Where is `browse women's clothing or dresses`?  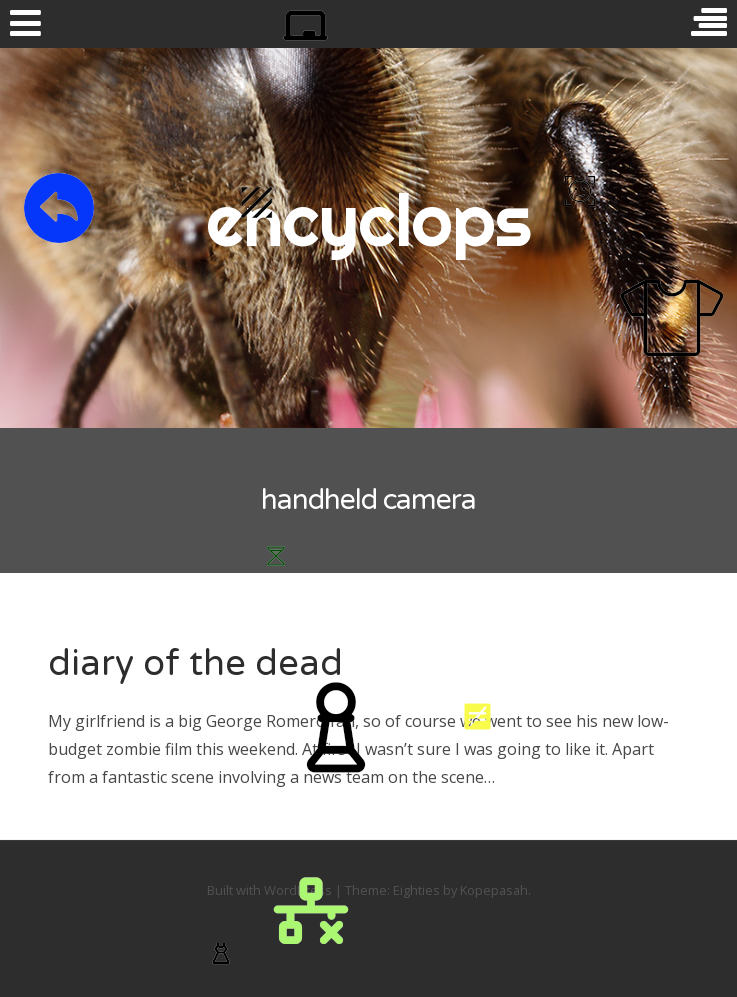
browse women's clothing or dresses is located at coordinates (221, 954).